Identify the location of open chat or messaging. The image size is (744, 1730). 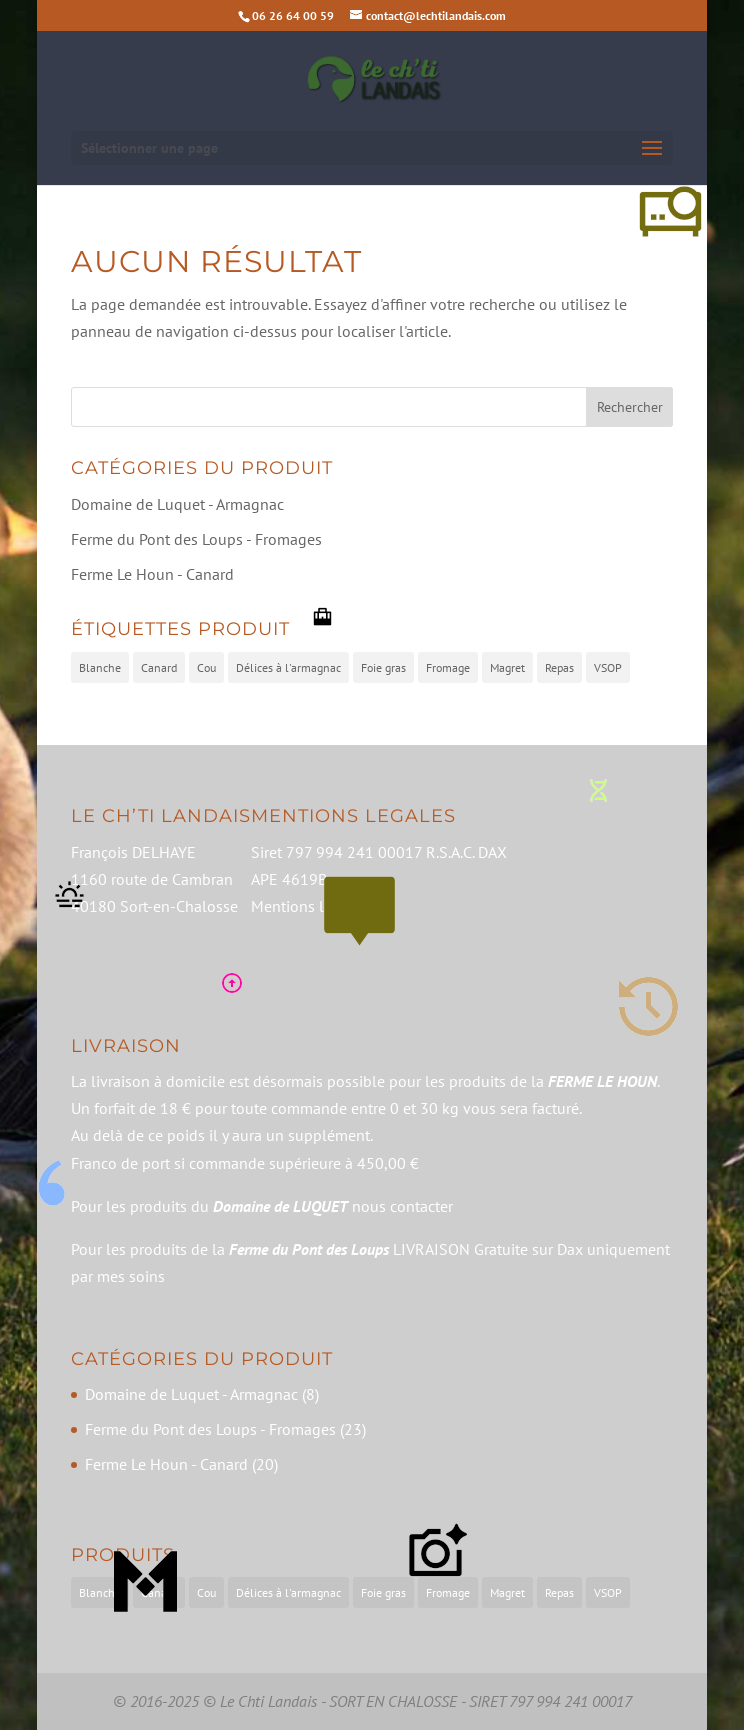
(359, 908).